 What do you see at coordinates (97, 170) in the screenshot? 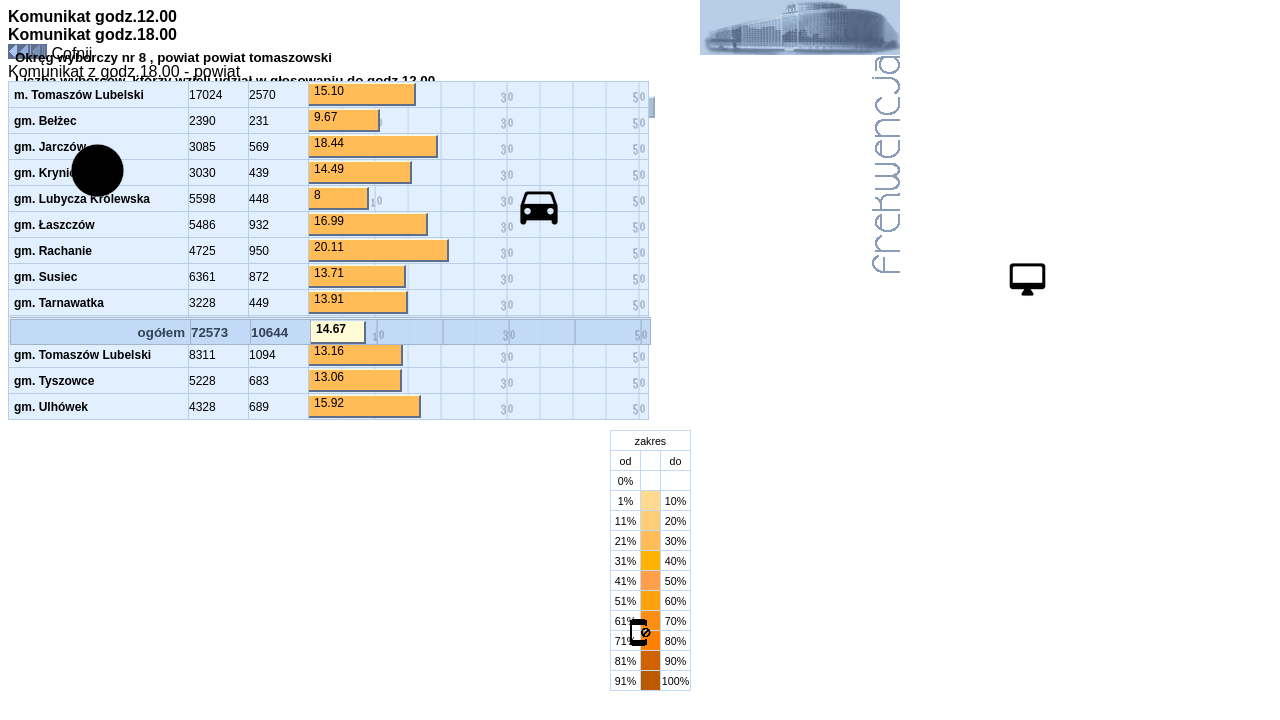
I see `indicates a filled or selected state` at bounding box center [97, 170].